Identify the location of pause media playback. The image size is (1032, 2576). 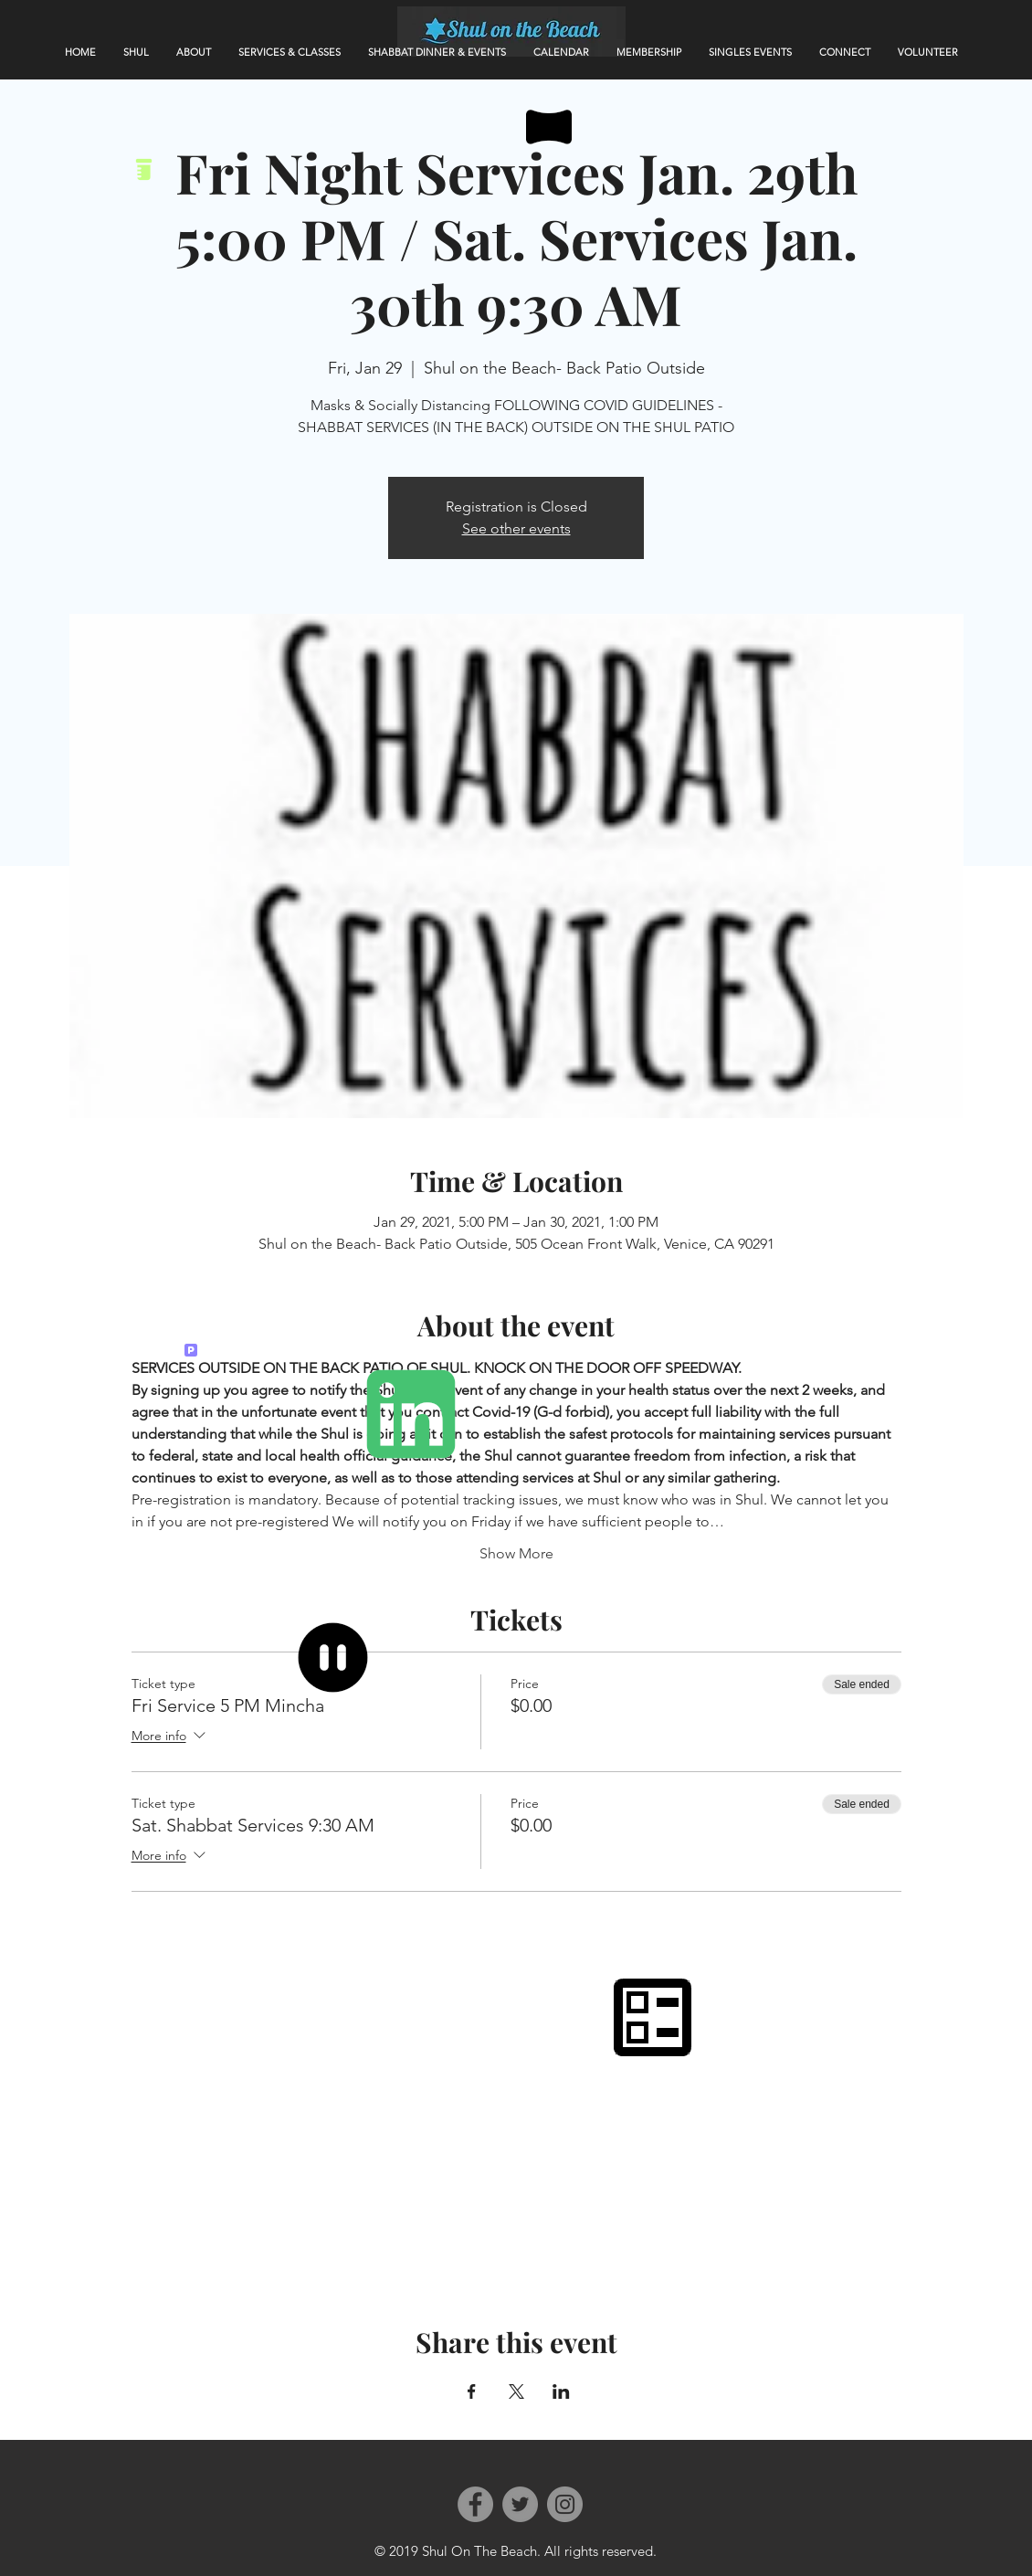
(332, 1657).